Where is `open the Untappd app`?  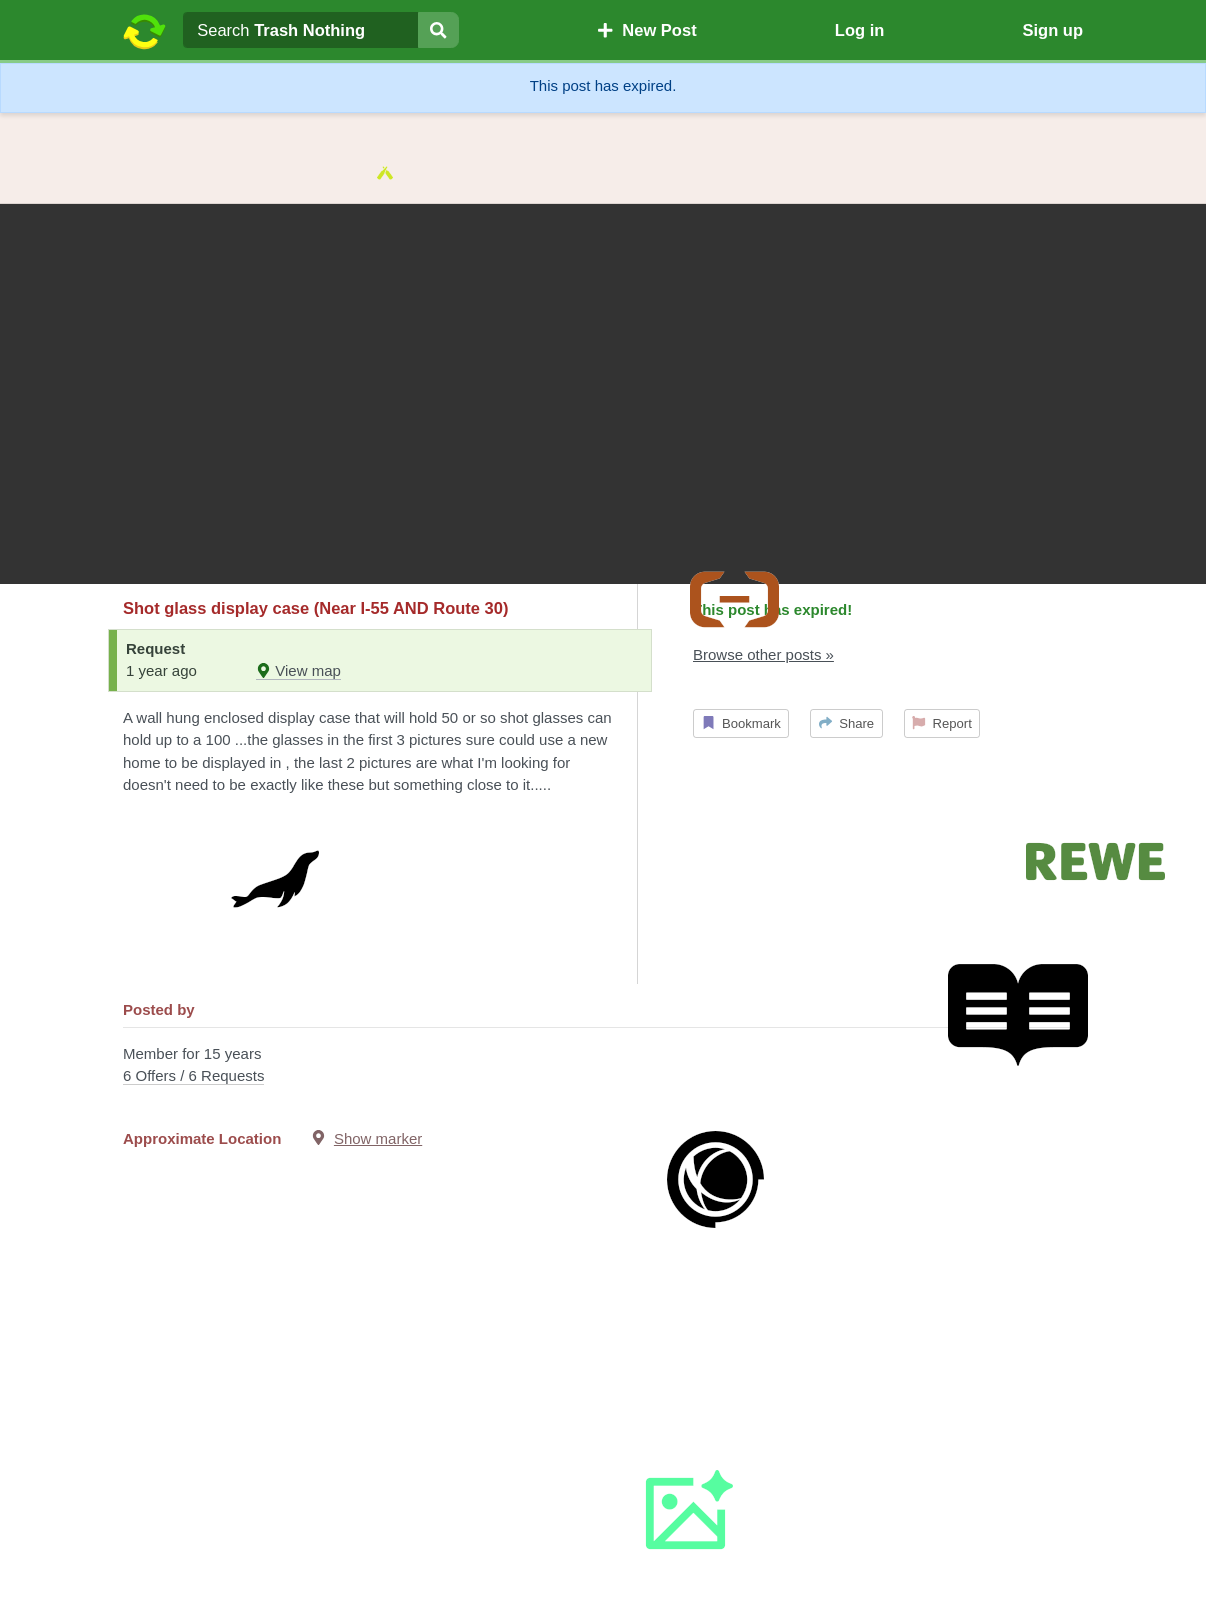
open the Untappd app is located at coordinates (385, 173).